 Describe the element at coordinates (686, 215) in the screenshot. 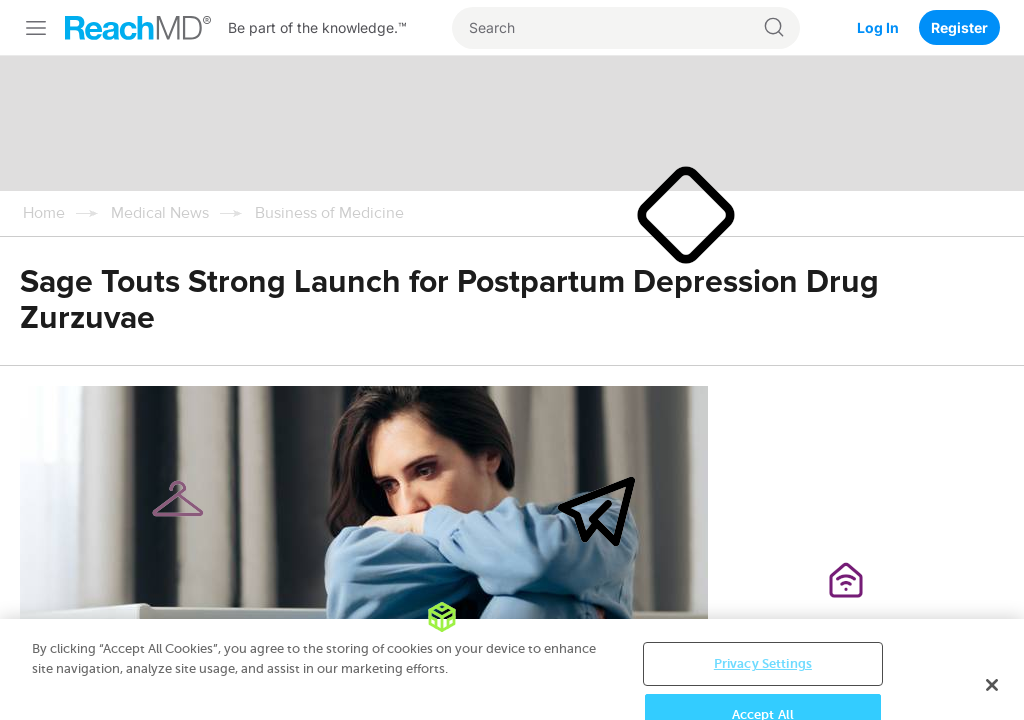

I see `indicates premium or VIP membership status` at that location.